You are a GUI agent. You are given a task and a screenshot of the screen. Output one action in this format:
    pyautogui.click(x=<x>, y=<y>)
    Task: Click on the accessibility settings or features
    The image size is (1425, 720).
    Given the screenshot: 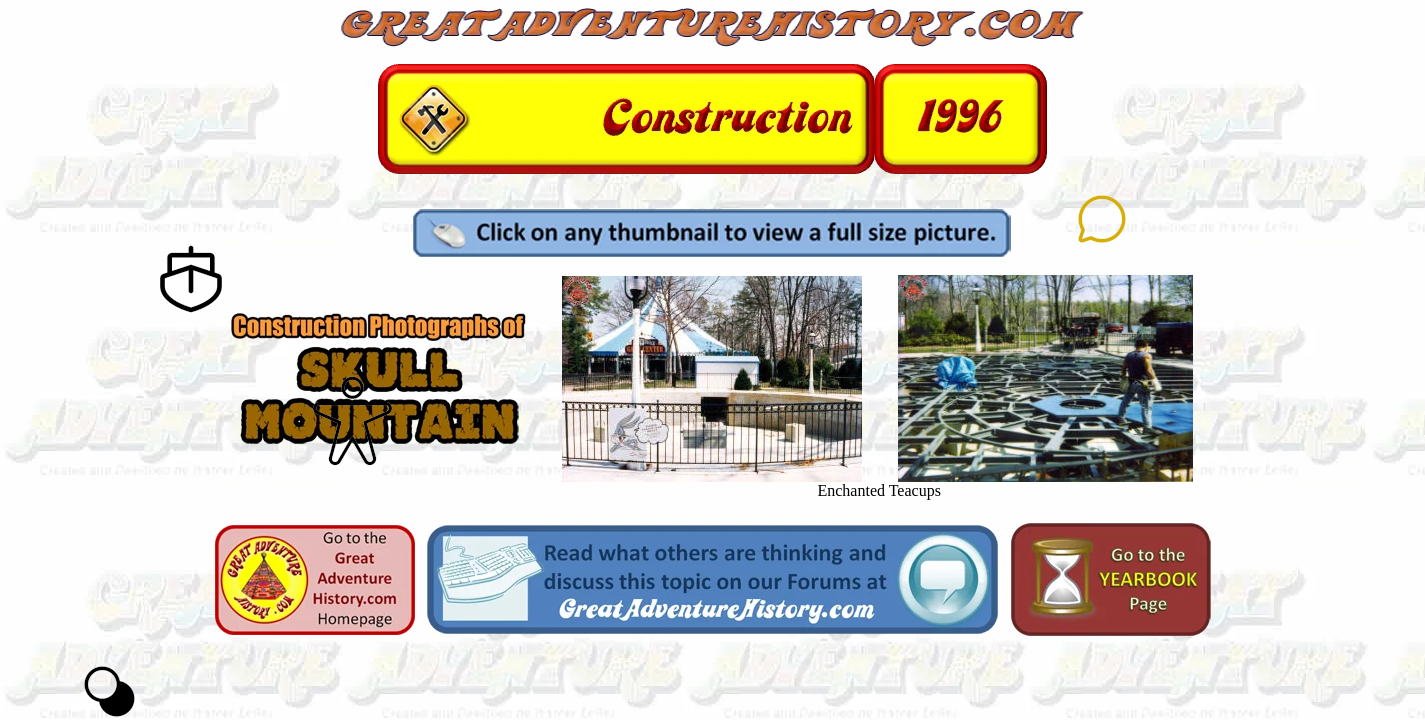 What is the action you would take?
    pyautogui.click(x=352, y=422)
    